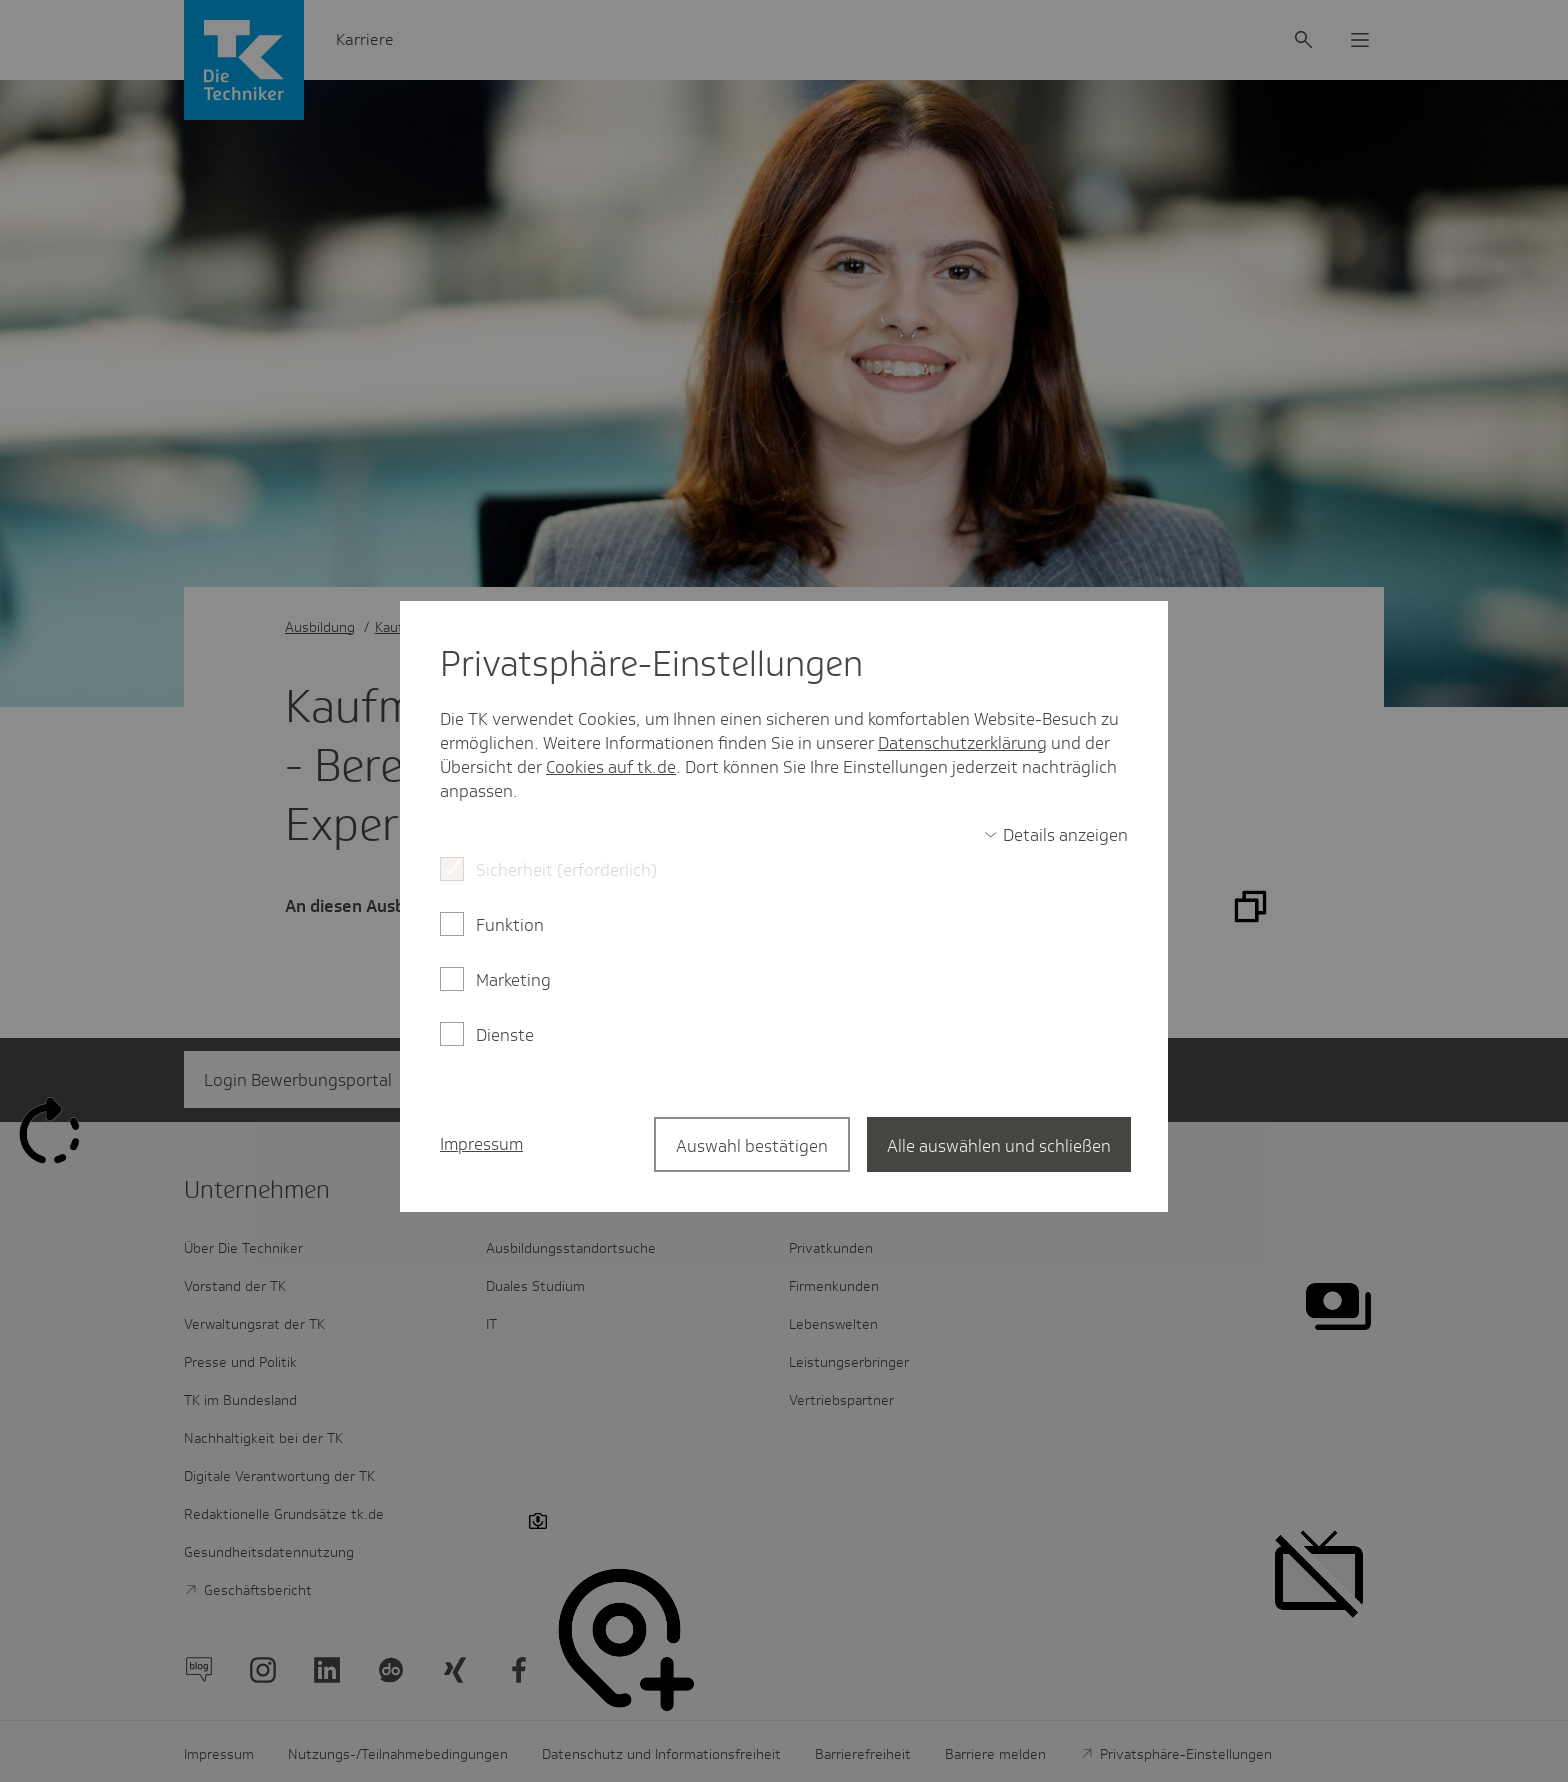 The height and width of the screenshot is (1782, 1568). I want to click on grant camera and microphone permissions, so click(538, 1521).